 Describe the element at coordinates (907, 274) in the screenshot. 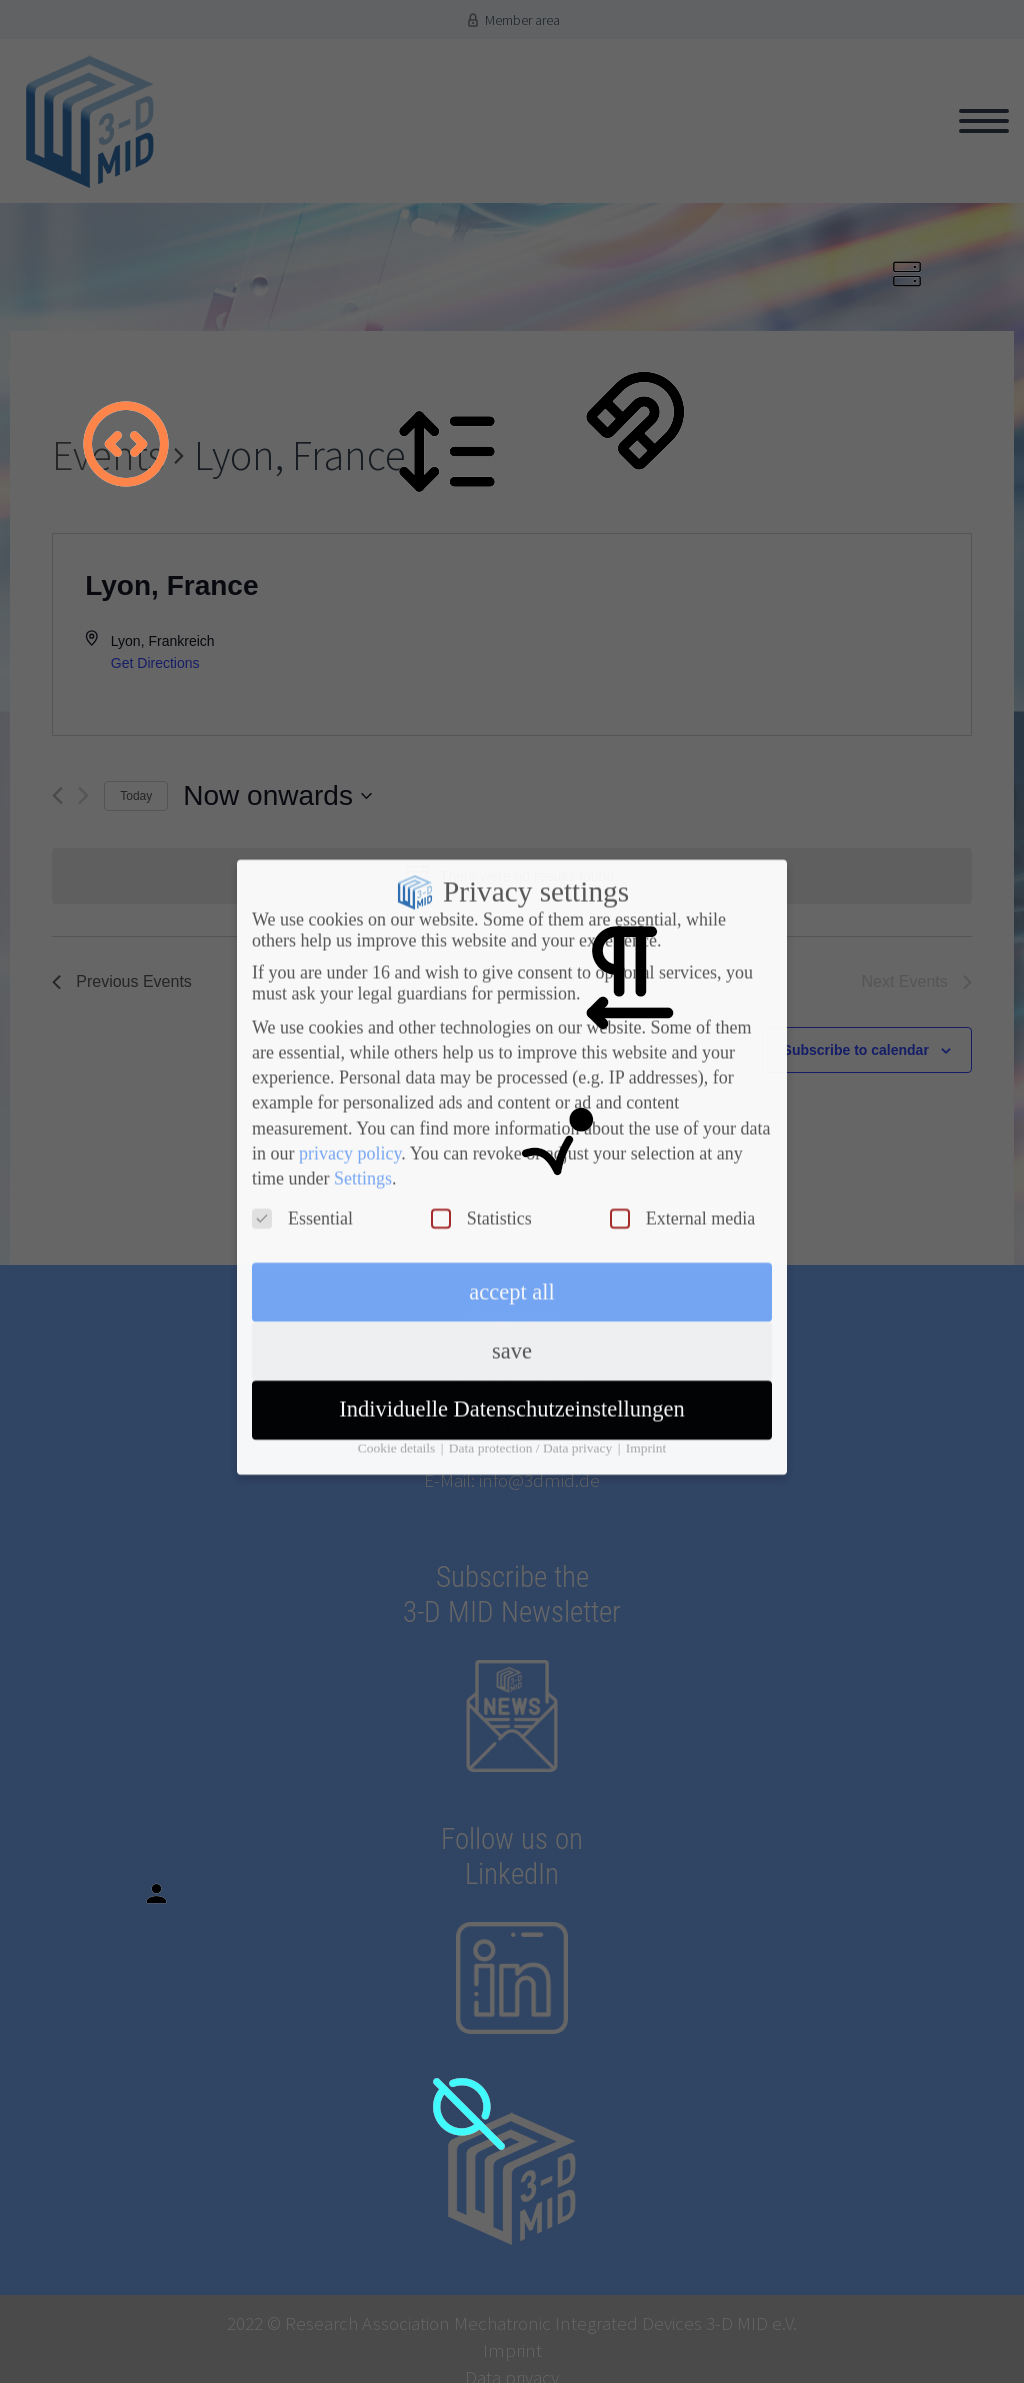

I see `access storage or server settings` at that location.